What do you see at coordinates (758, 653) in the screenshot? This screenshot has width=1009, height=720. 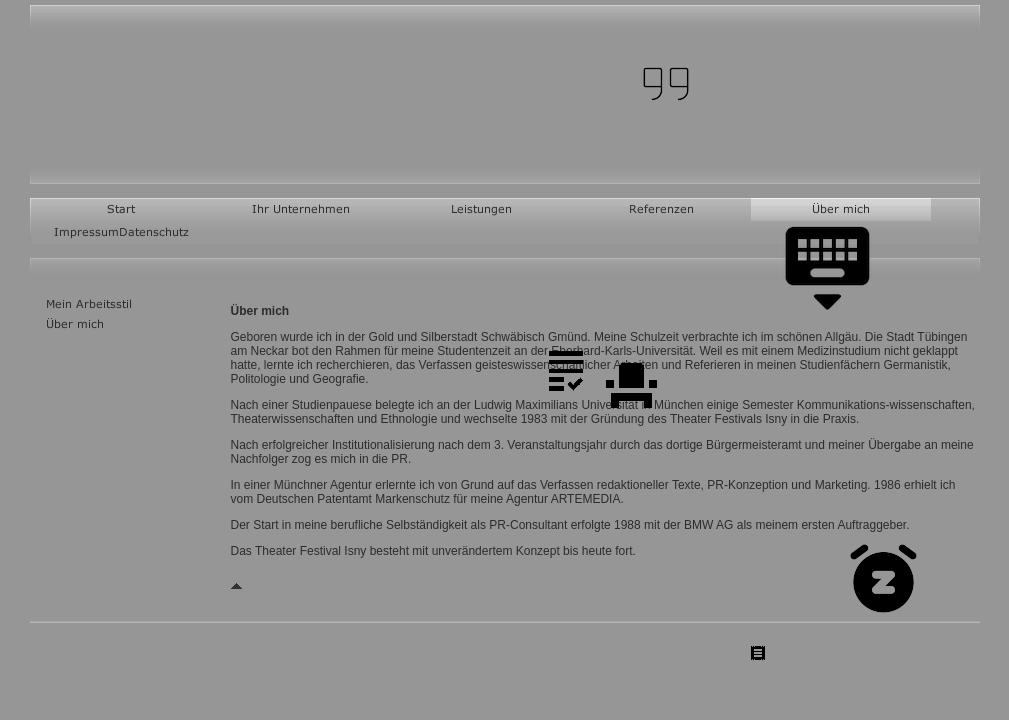 I see `view purchase receipt or transaction history` at bounding box center [758, 653].